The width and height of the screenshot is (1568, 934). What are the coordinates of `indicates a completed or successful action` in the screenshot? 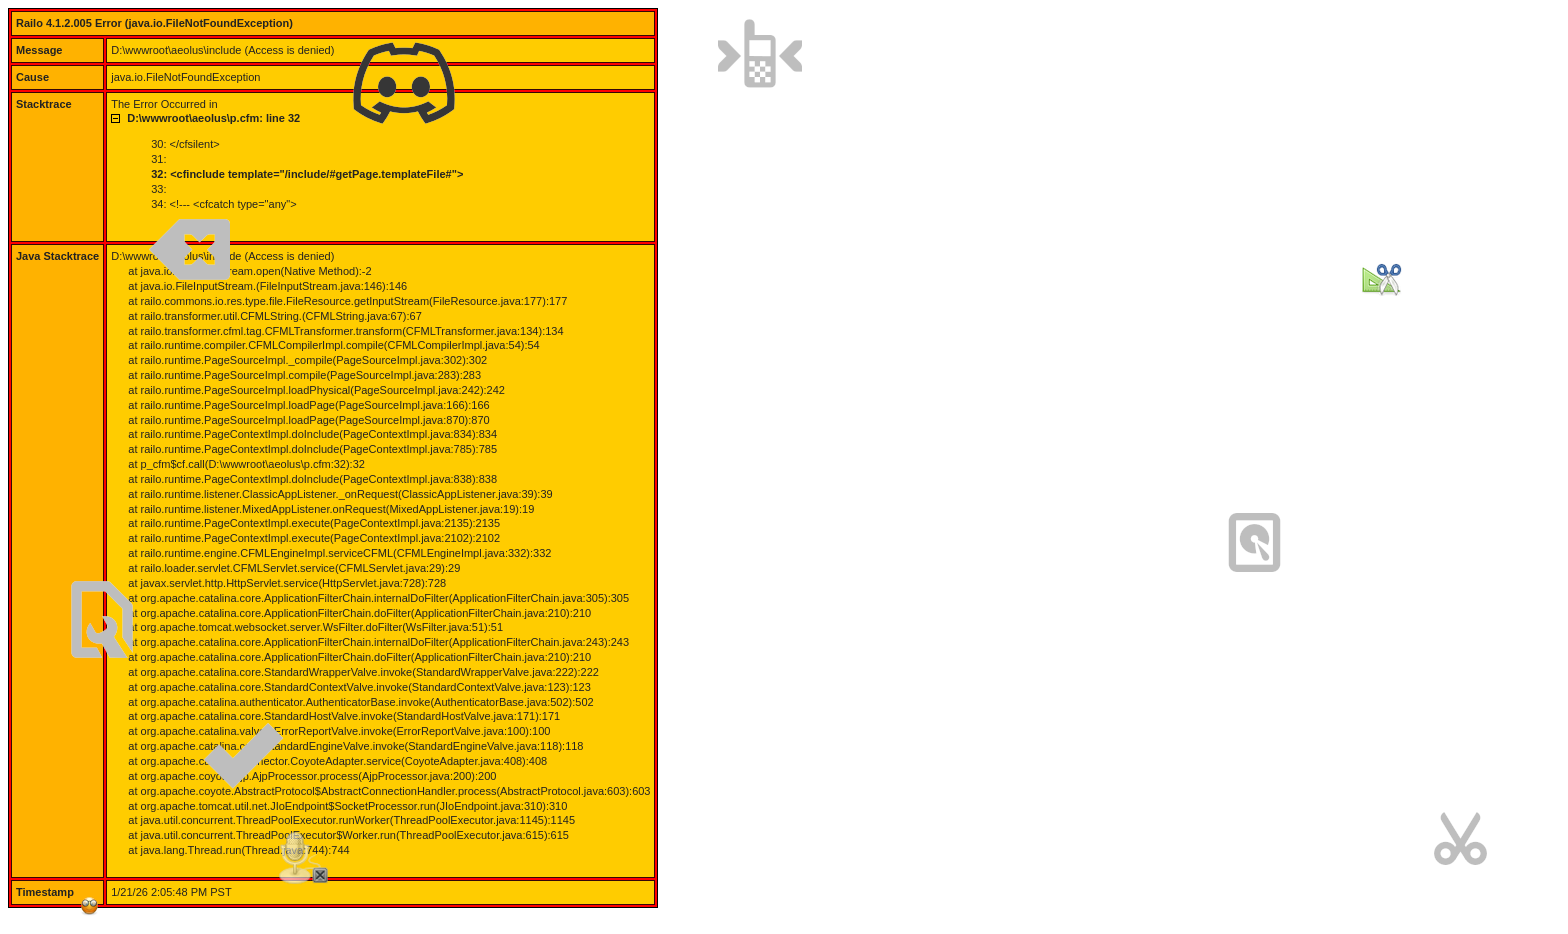 It's located at (240, 752).